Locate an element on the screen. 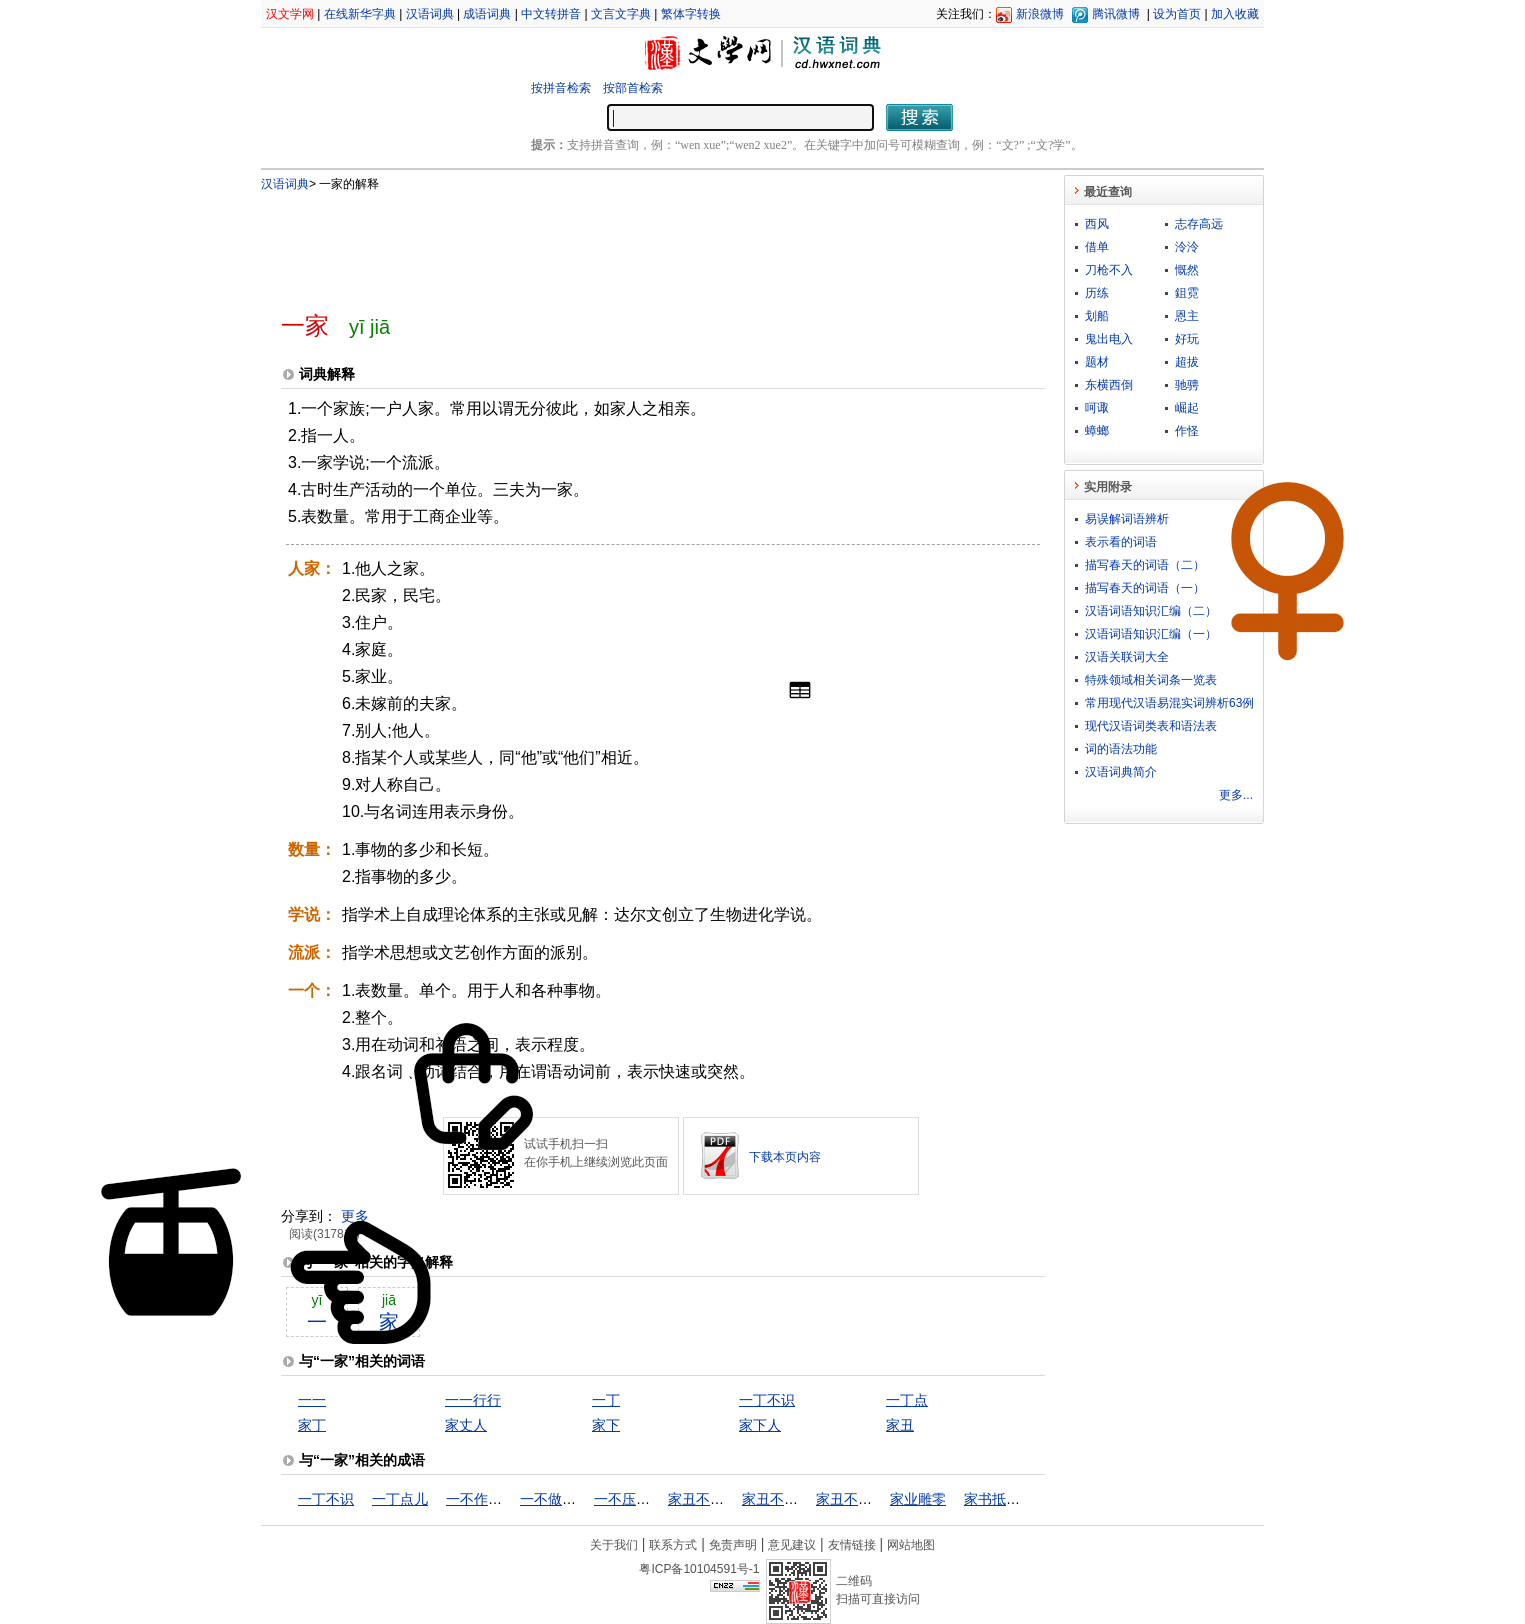 Image resolution: width=1525 pixels, height=1624 pixels. navigate to previous item or section is located at coordinates (364, 1284).